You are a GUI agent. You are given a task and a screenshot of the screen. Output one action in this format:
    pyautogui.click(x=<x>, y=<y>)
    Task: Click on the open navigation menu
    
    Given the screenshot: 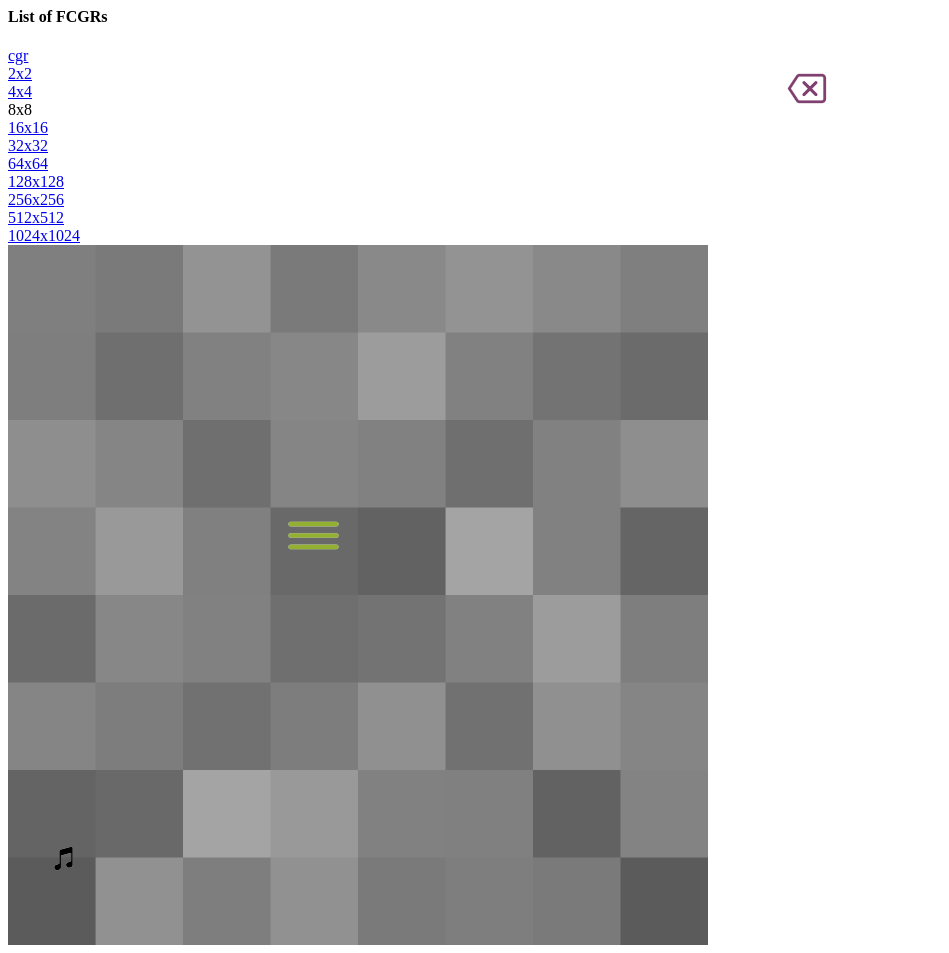 What is the action you would take?
    pyautogui.click(x=313, y=535)
    